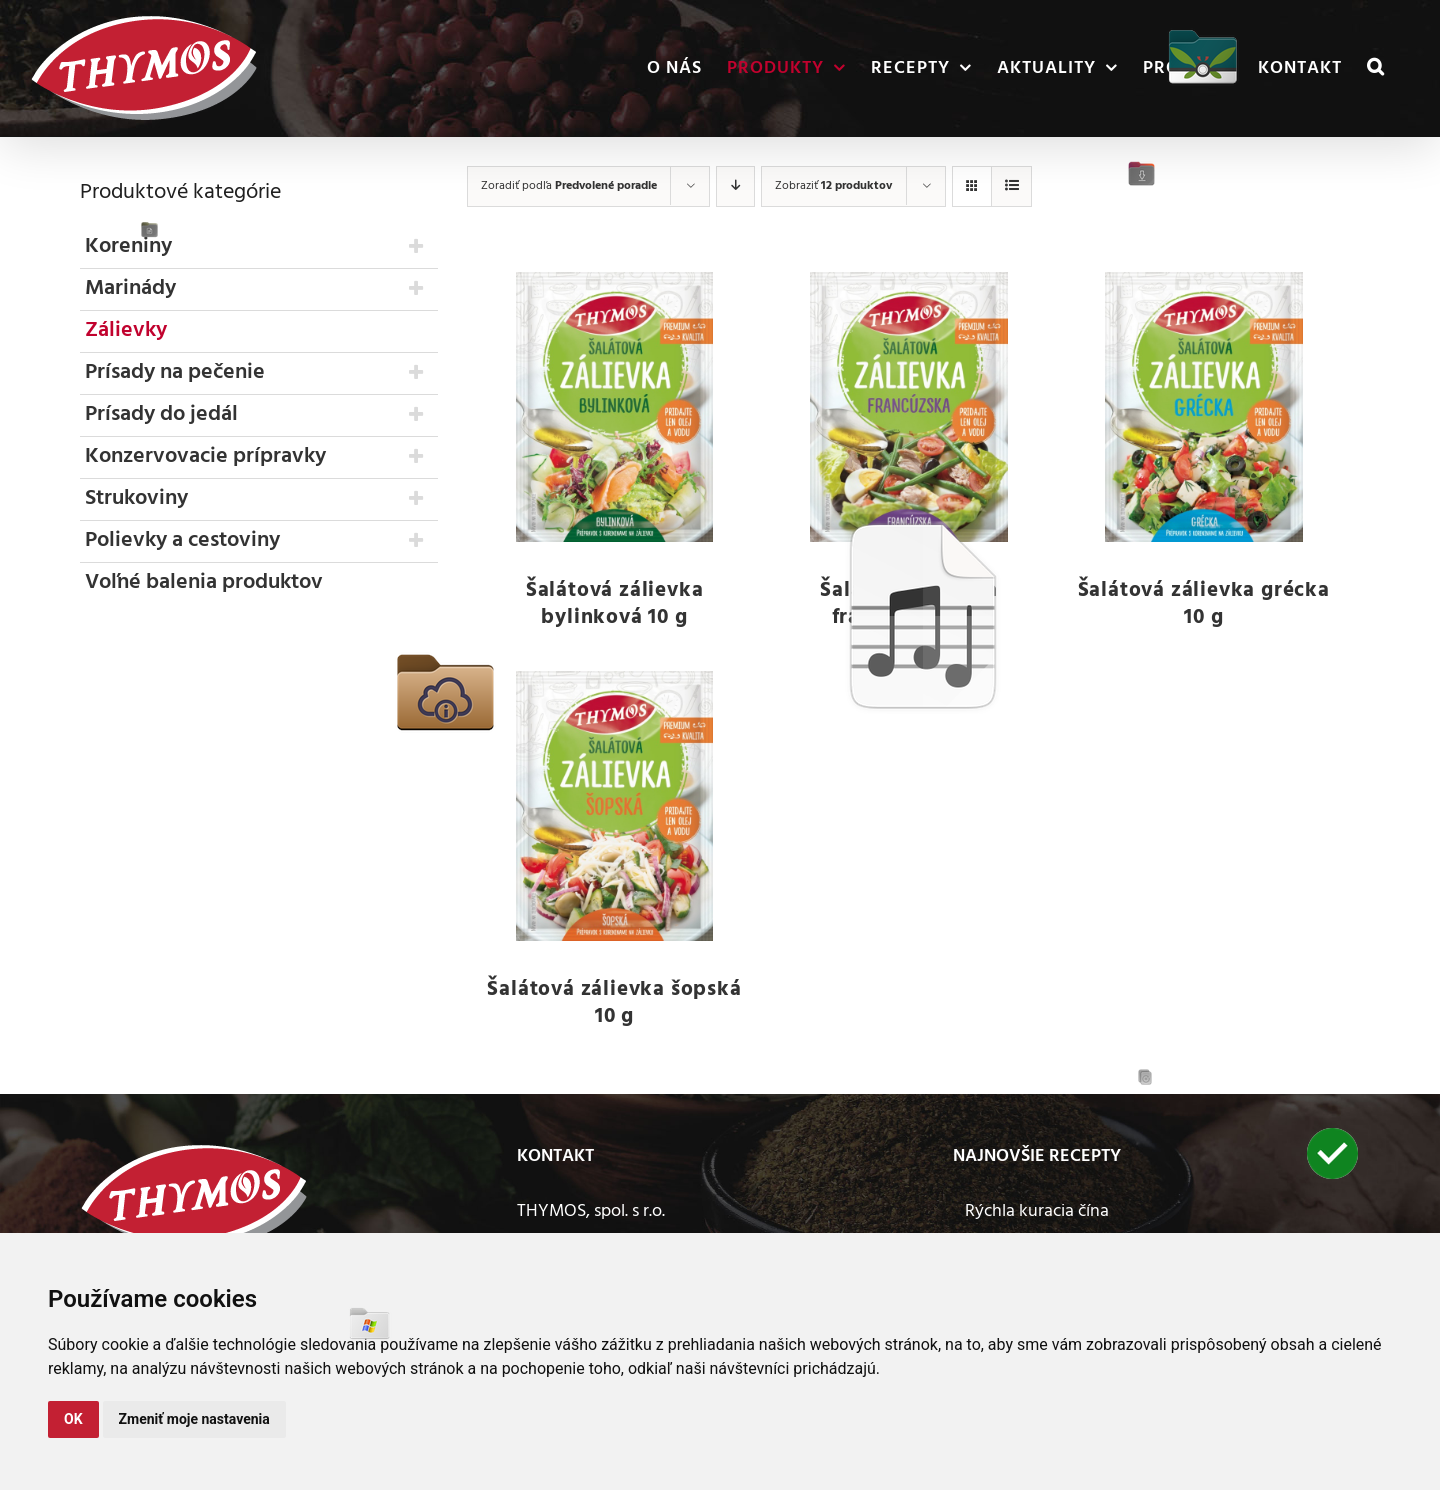 Image resolution: width=1440 pixels, height=1490 pixels. What do you see at coordinates (1141, 173) in the screenshot?
I see `open your downloads folder` at bounding box center [1141, 173].